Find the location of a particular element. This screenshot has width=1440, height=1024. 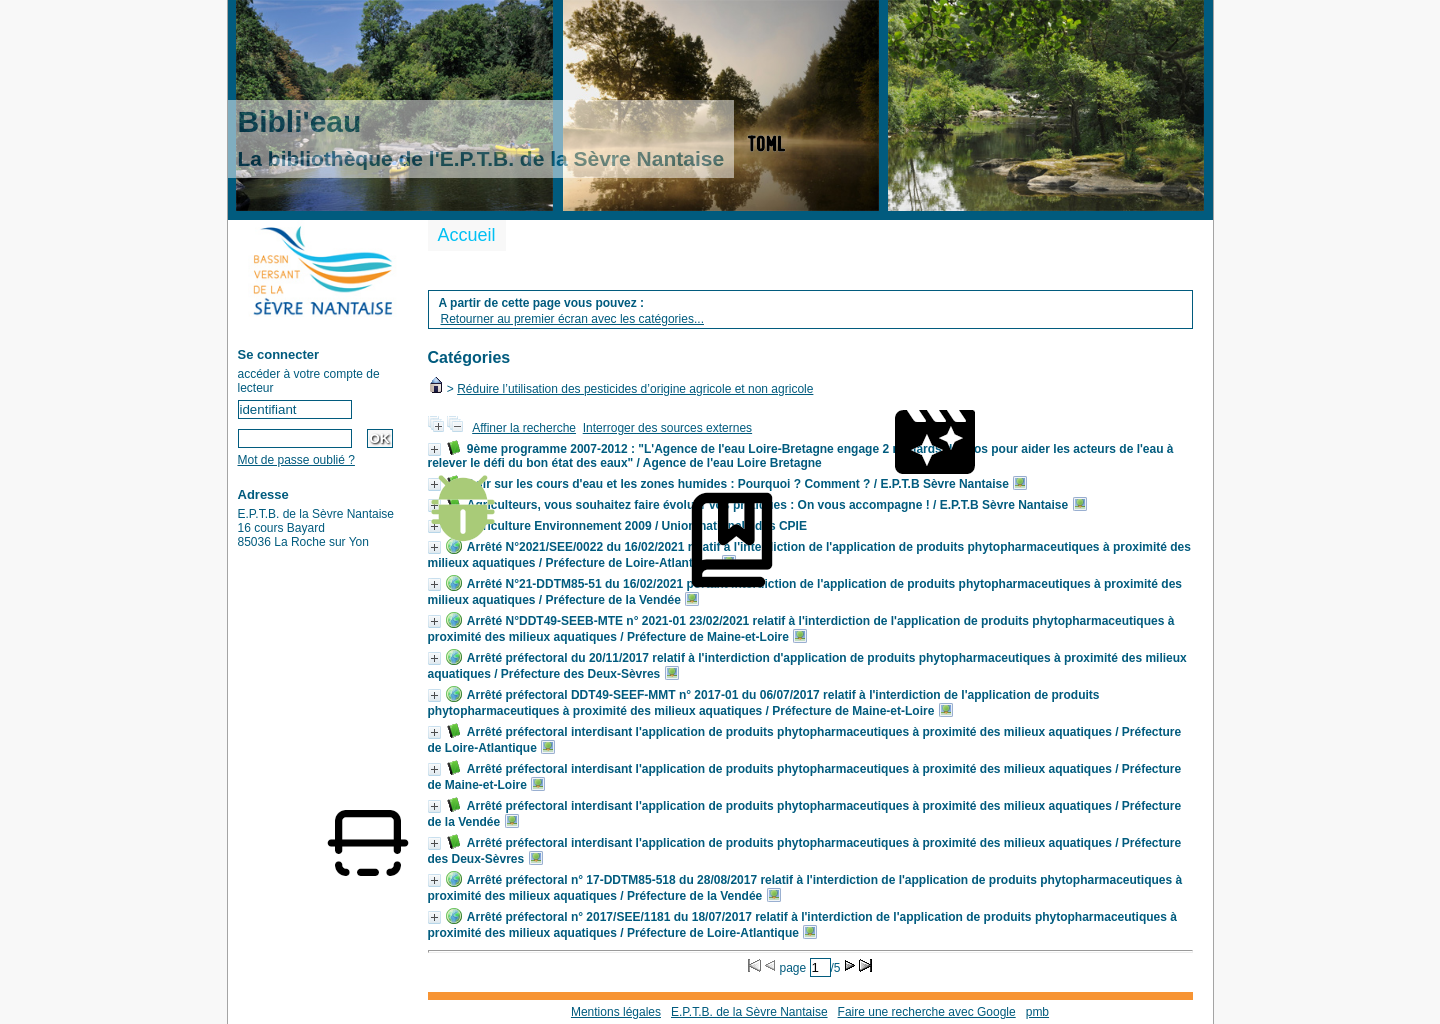

indicates a TOML configuration file is located at coordinates (766, 143).